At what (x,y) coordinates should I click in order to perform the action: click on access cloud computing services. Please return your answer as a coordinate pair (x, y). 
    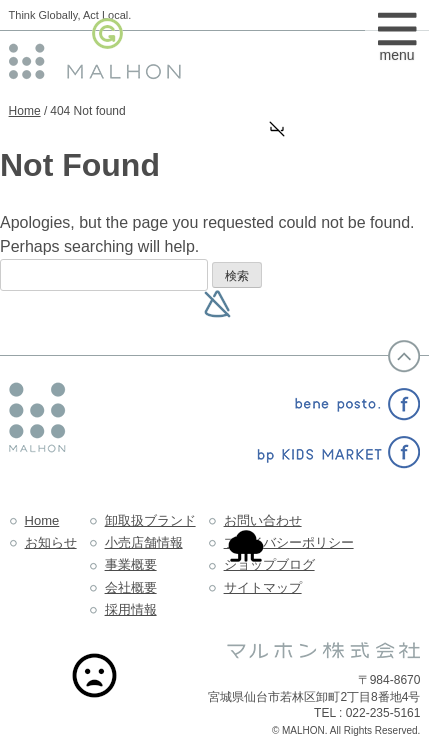
    Looking at the image, I should click on (246, 546).